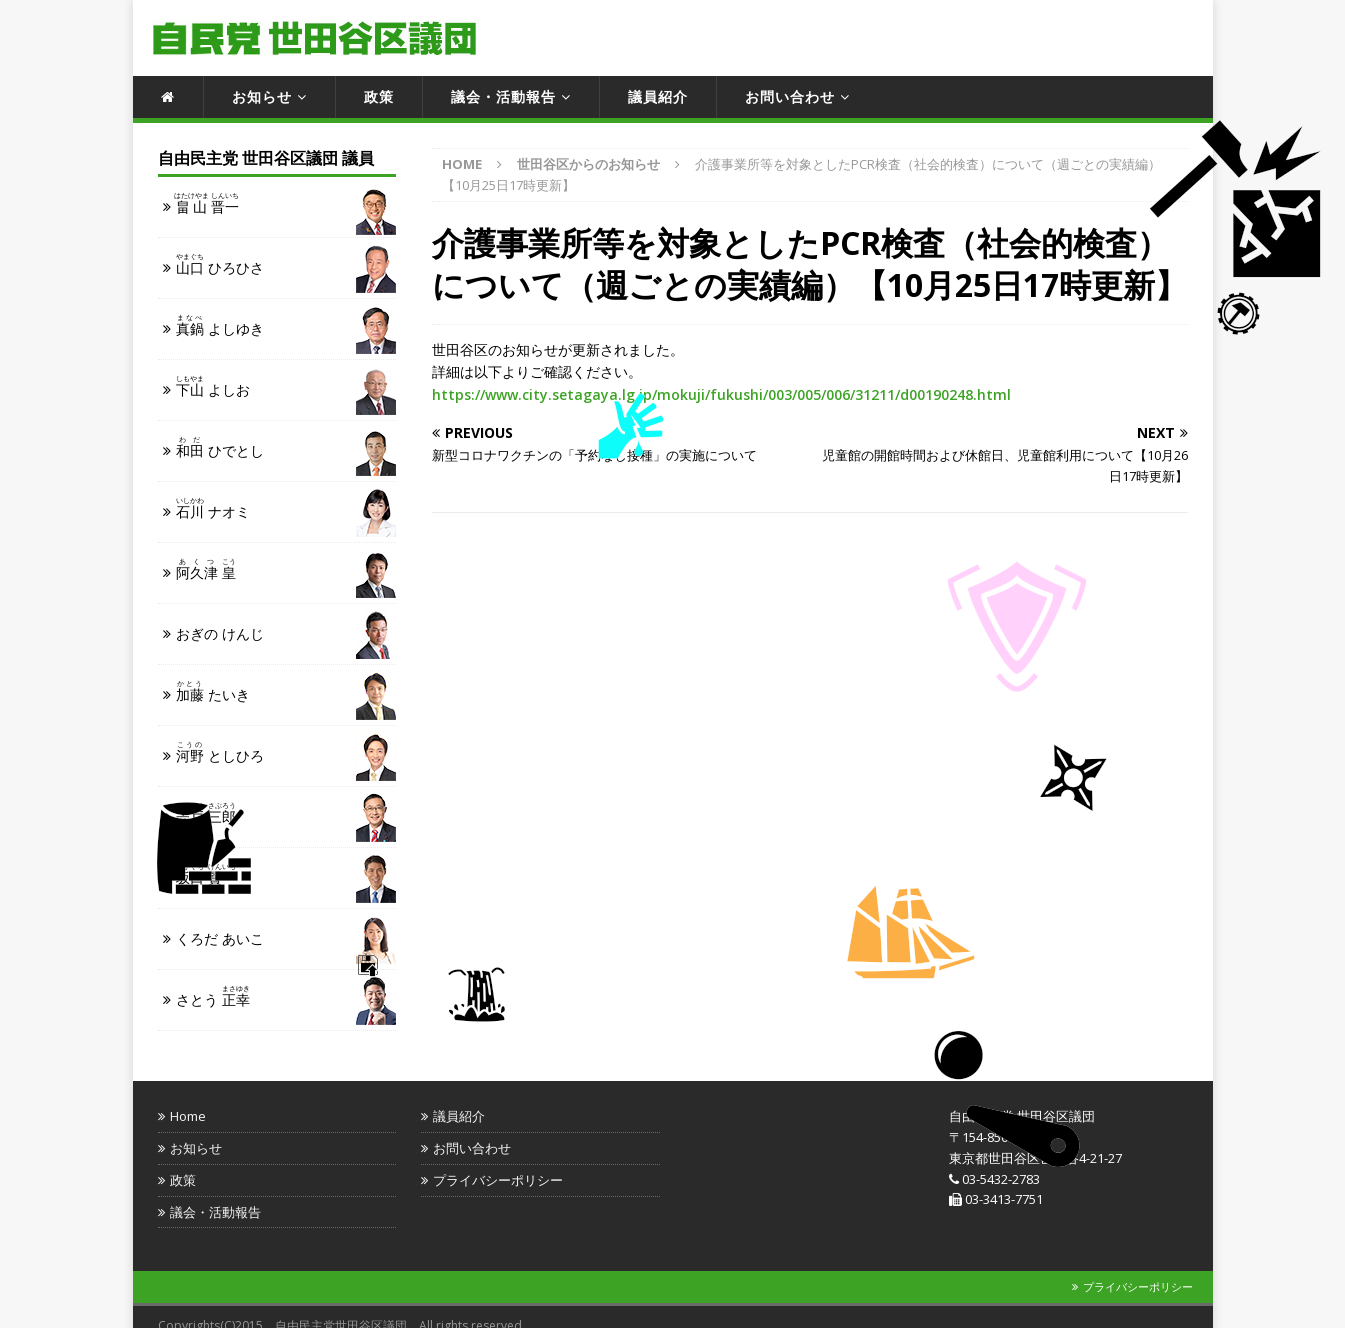 This screenshot has height=1328, width=1345. I want to click on break or destroy an item, so click(1234, 190).